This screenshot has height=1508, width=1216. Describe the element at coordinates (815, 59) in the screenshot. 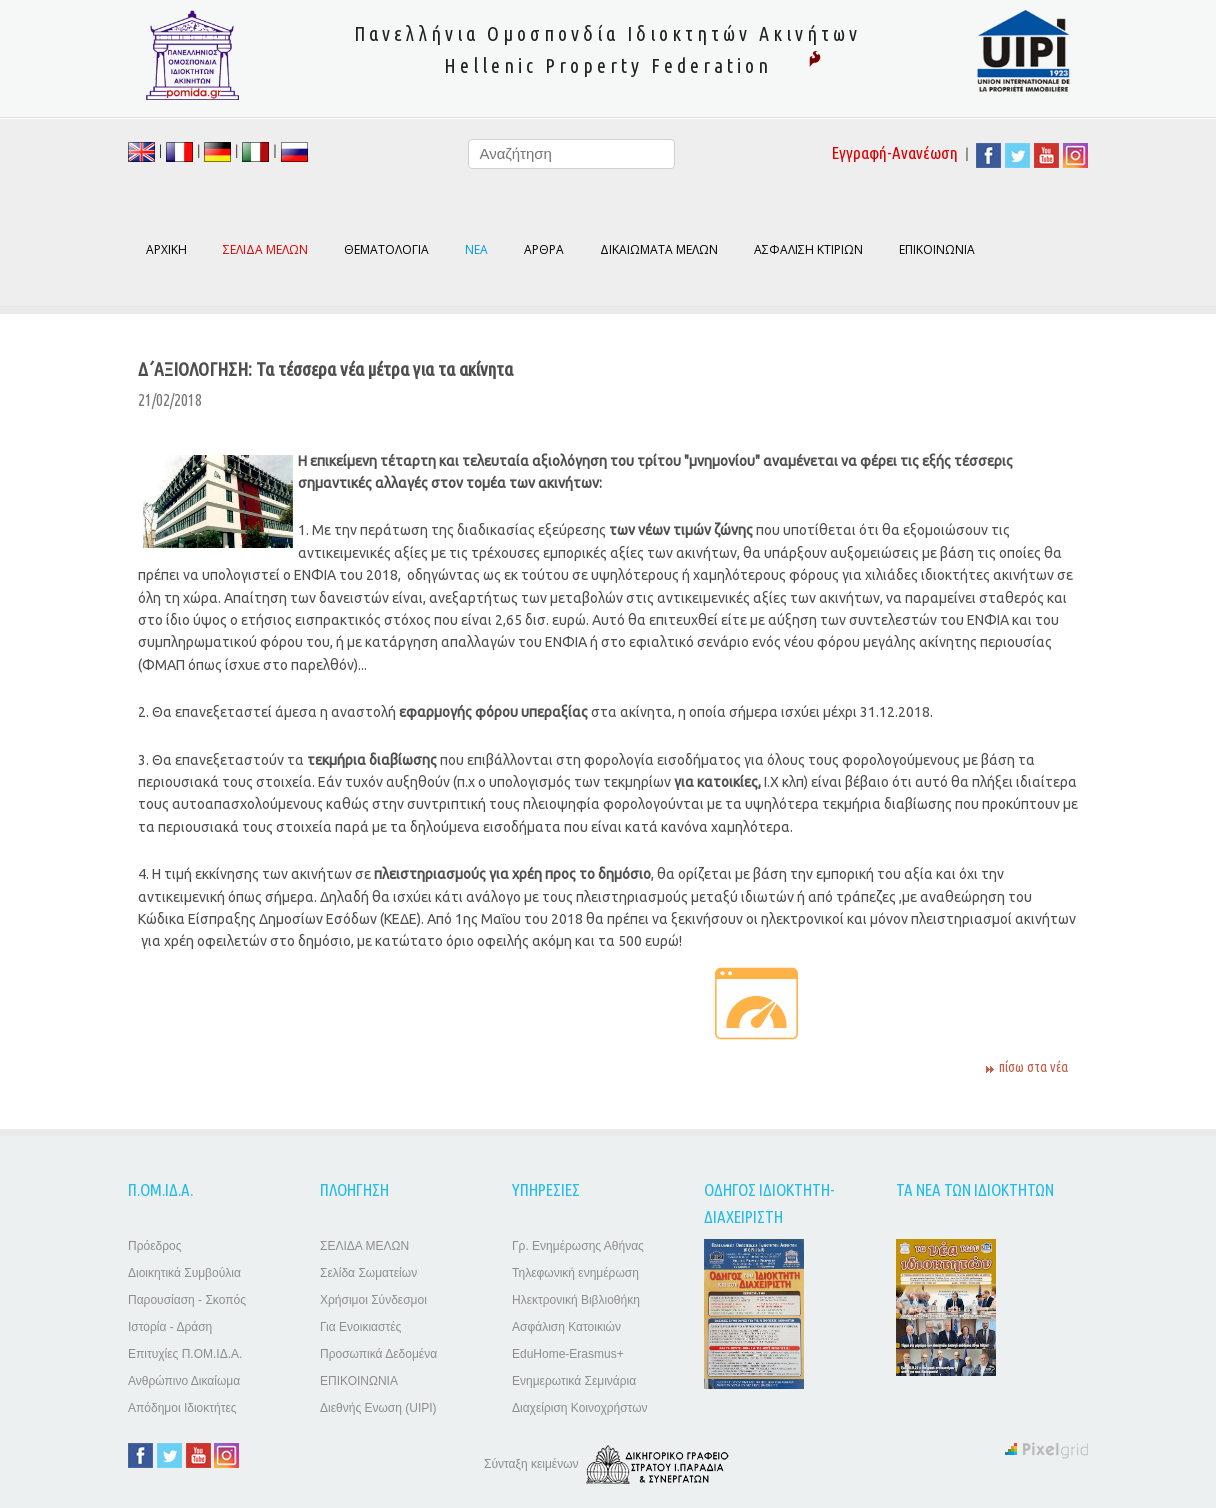

I see `visit sparkfun electronics website` at that location.